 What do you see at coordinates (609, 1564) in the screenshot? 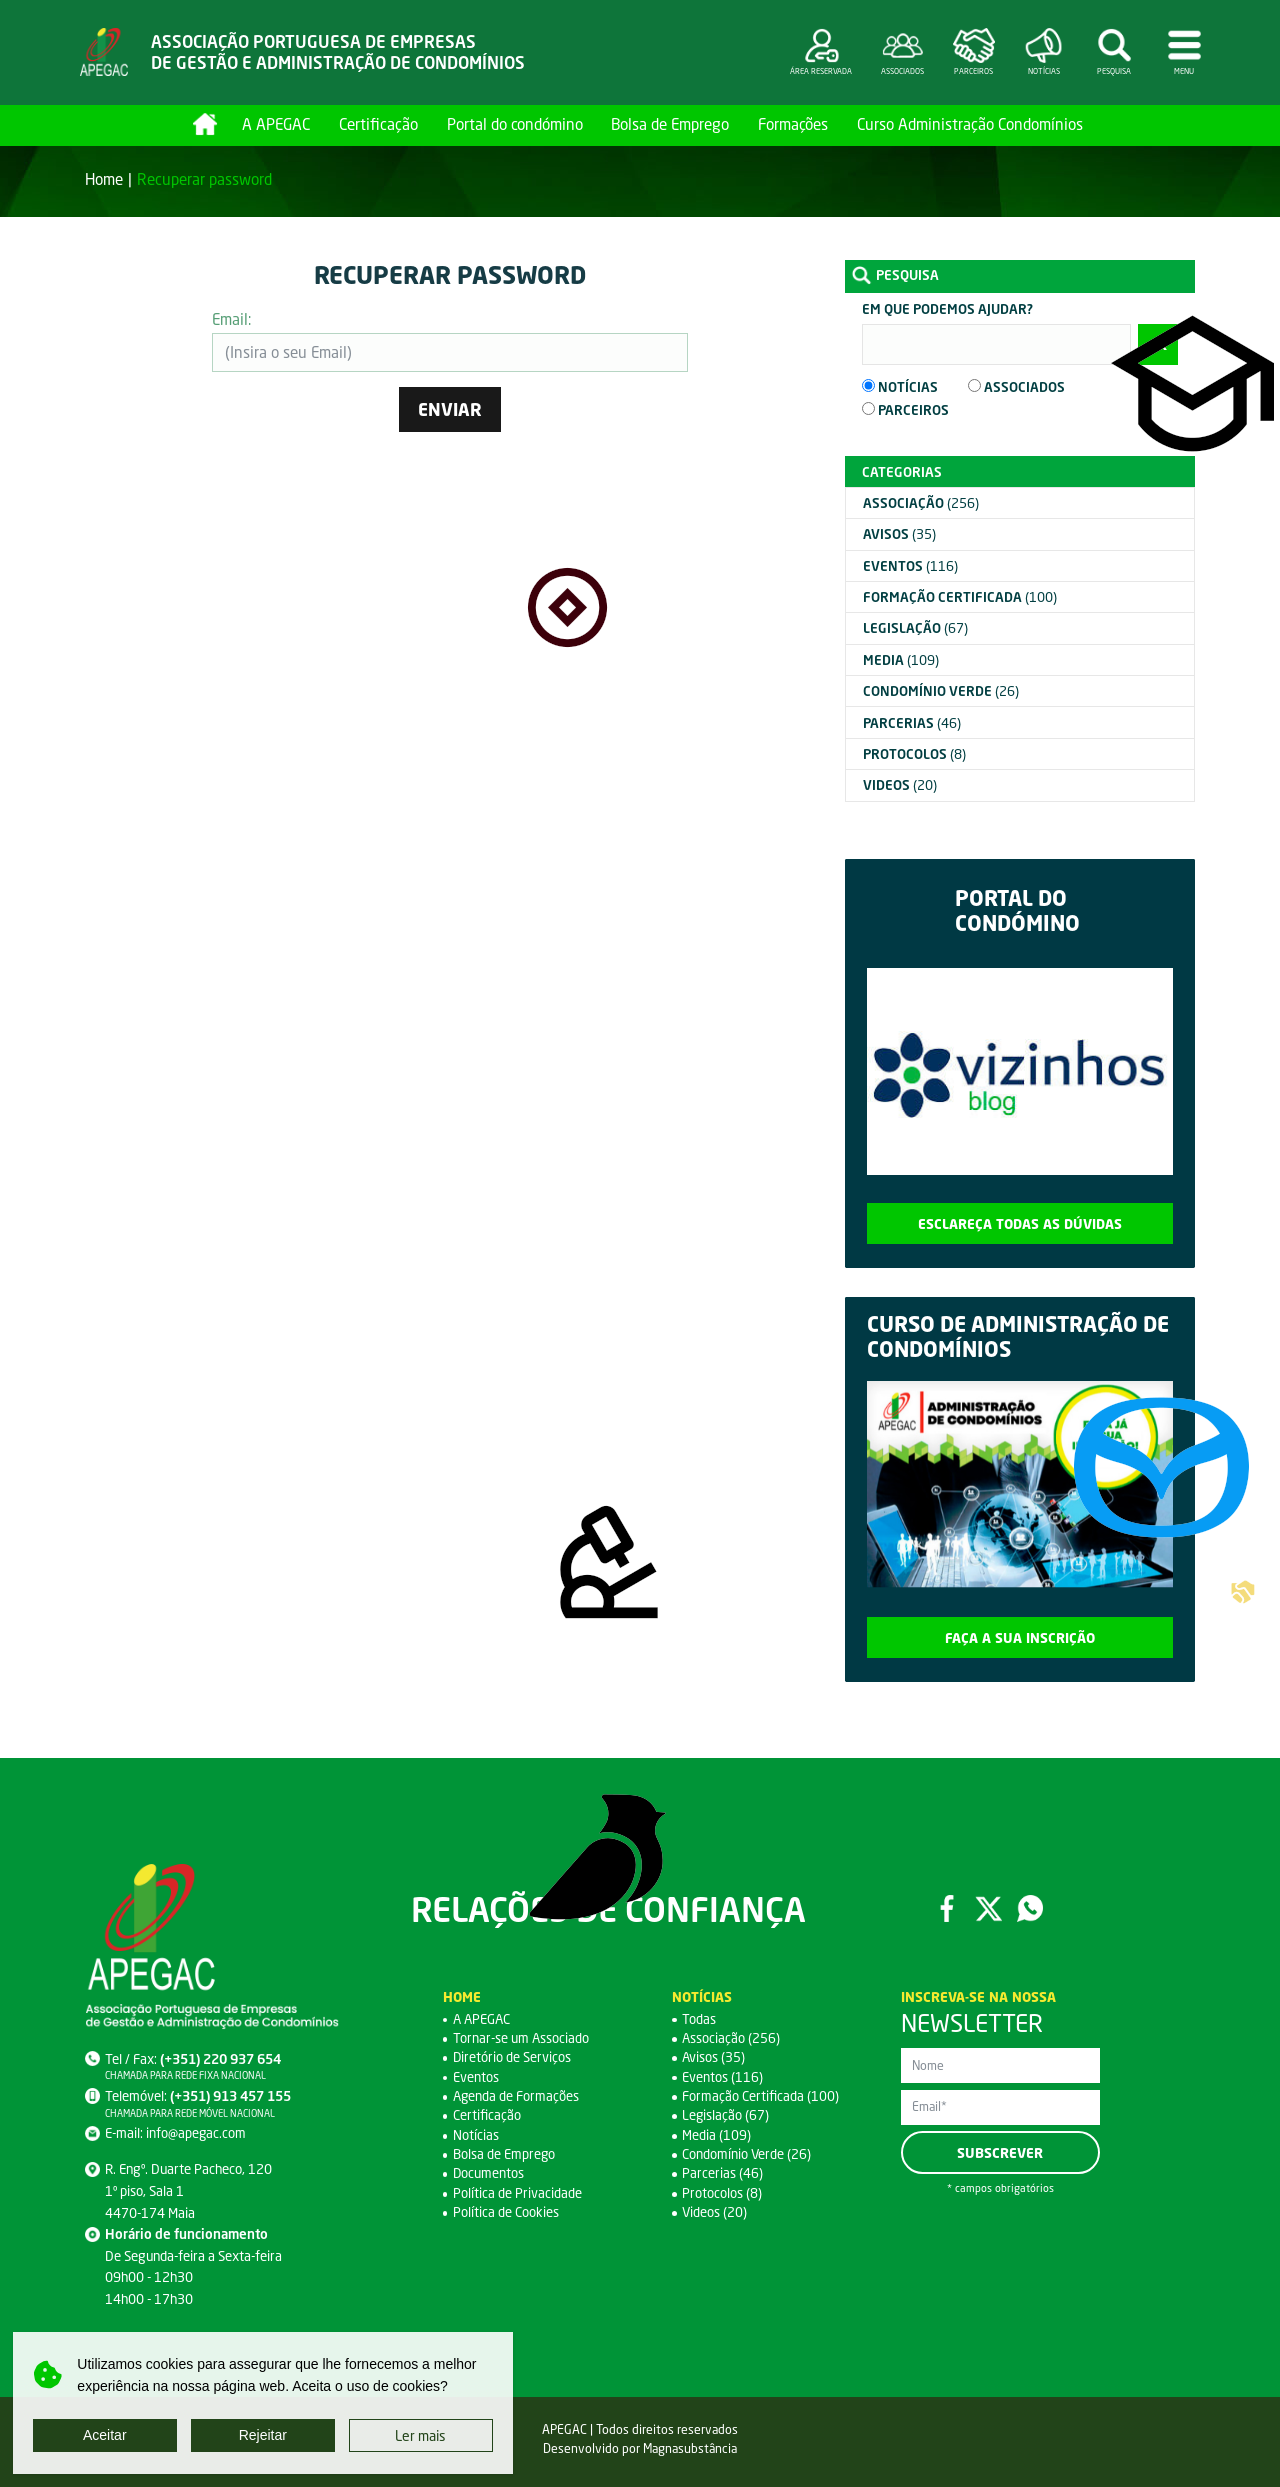
I see `access lab results or diagnostics` at bounding box center [609, 1564].